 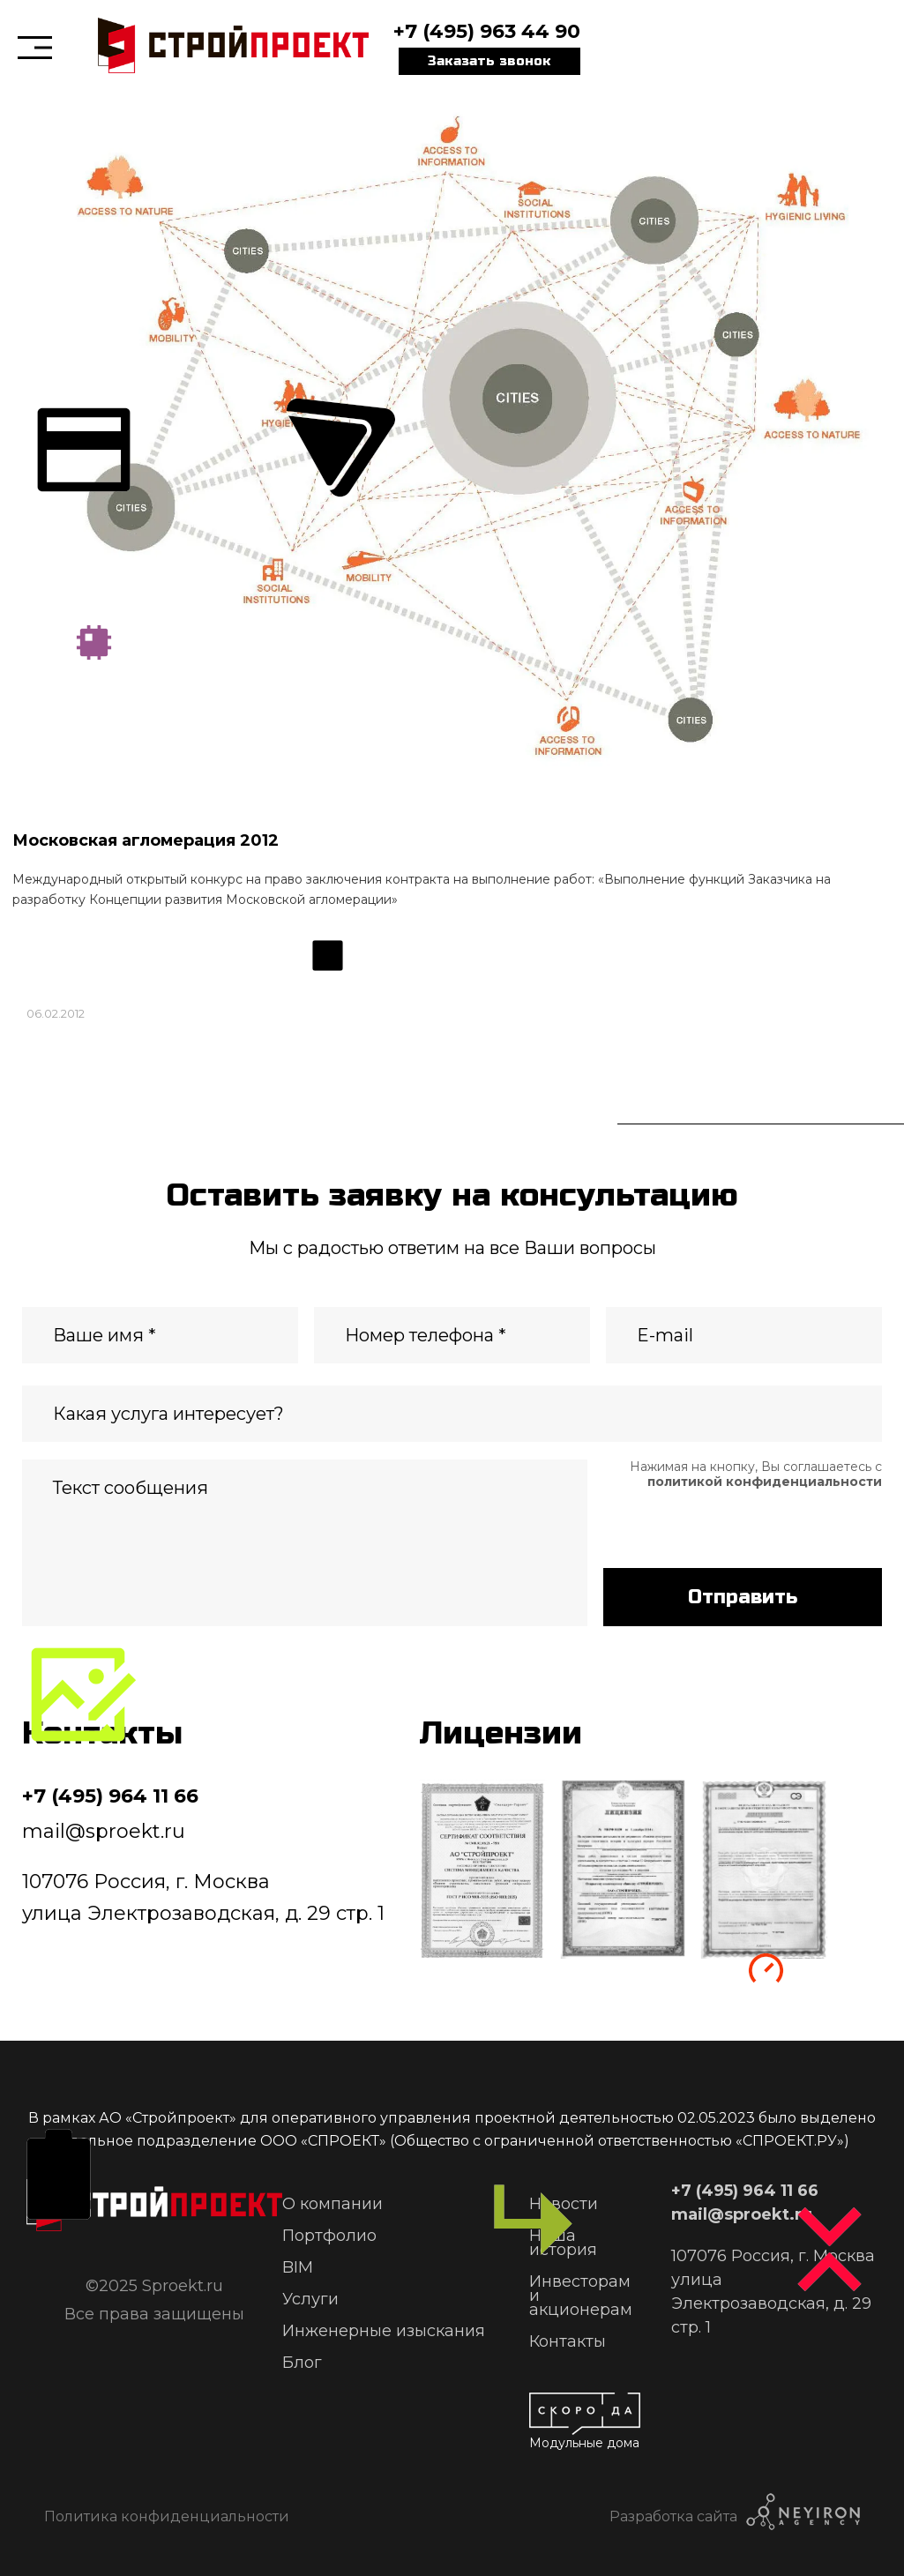 What do you see at coordinates (84, 450) in the screenshot?
I see `view saved payment methods` at bounding box center [84, 450].